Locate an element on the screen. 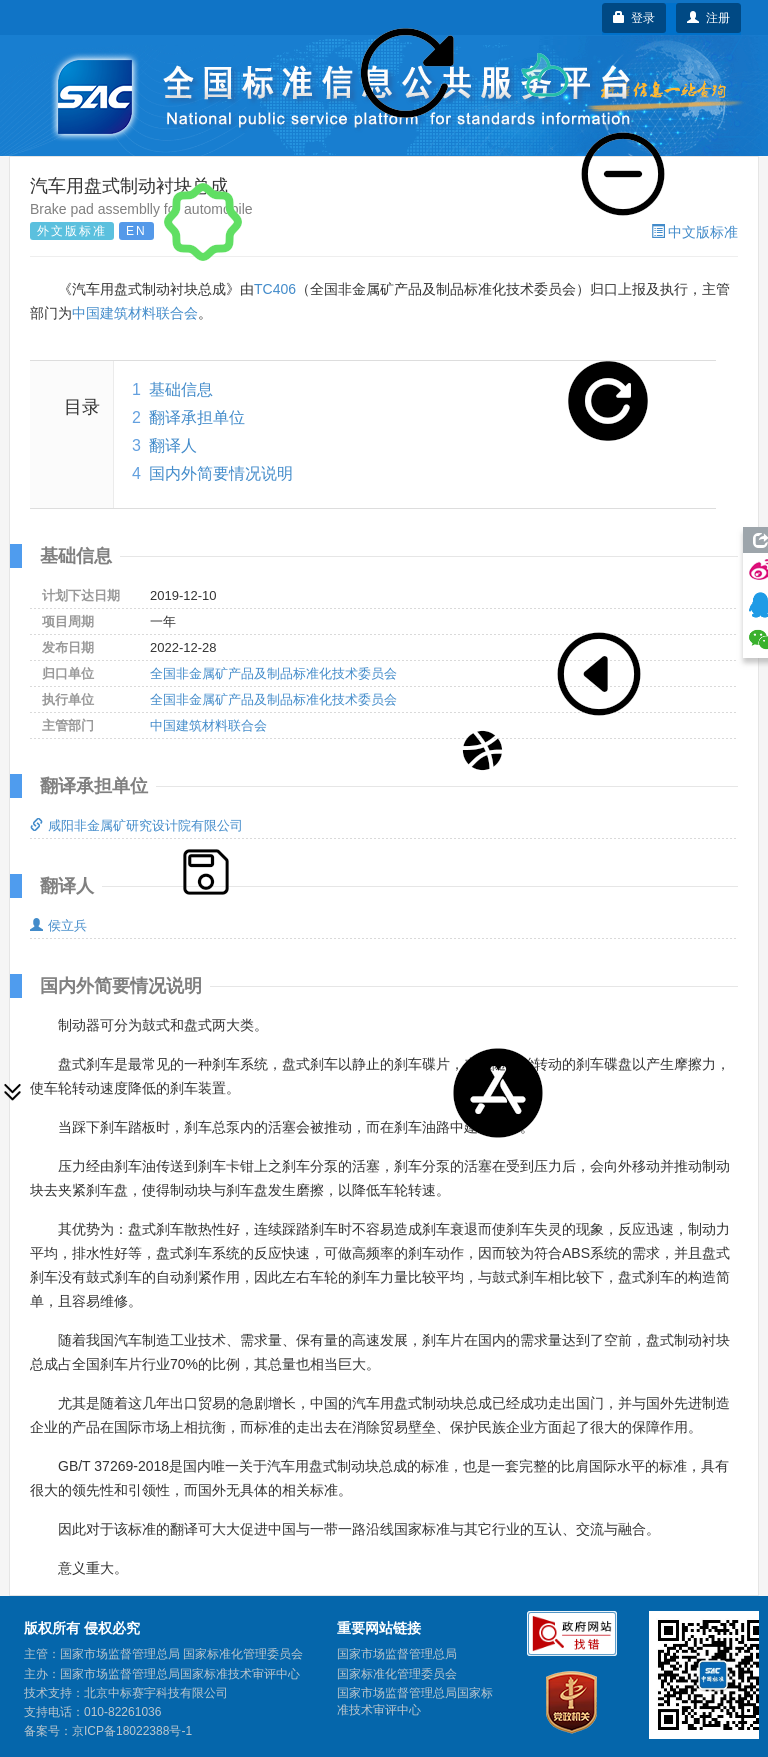 The image size is (768, 1757). indicates nighttime or evening weather conditions is located at coordinates (544, 77).